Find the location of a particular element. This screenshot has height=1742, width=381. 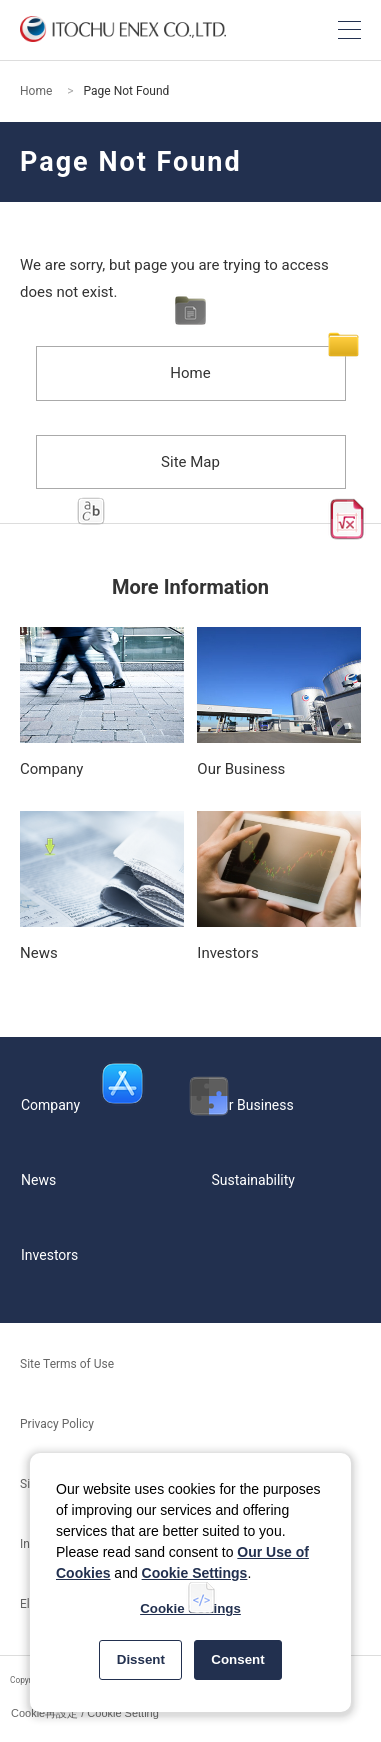

save the current file is located at coordinates (50, 847).